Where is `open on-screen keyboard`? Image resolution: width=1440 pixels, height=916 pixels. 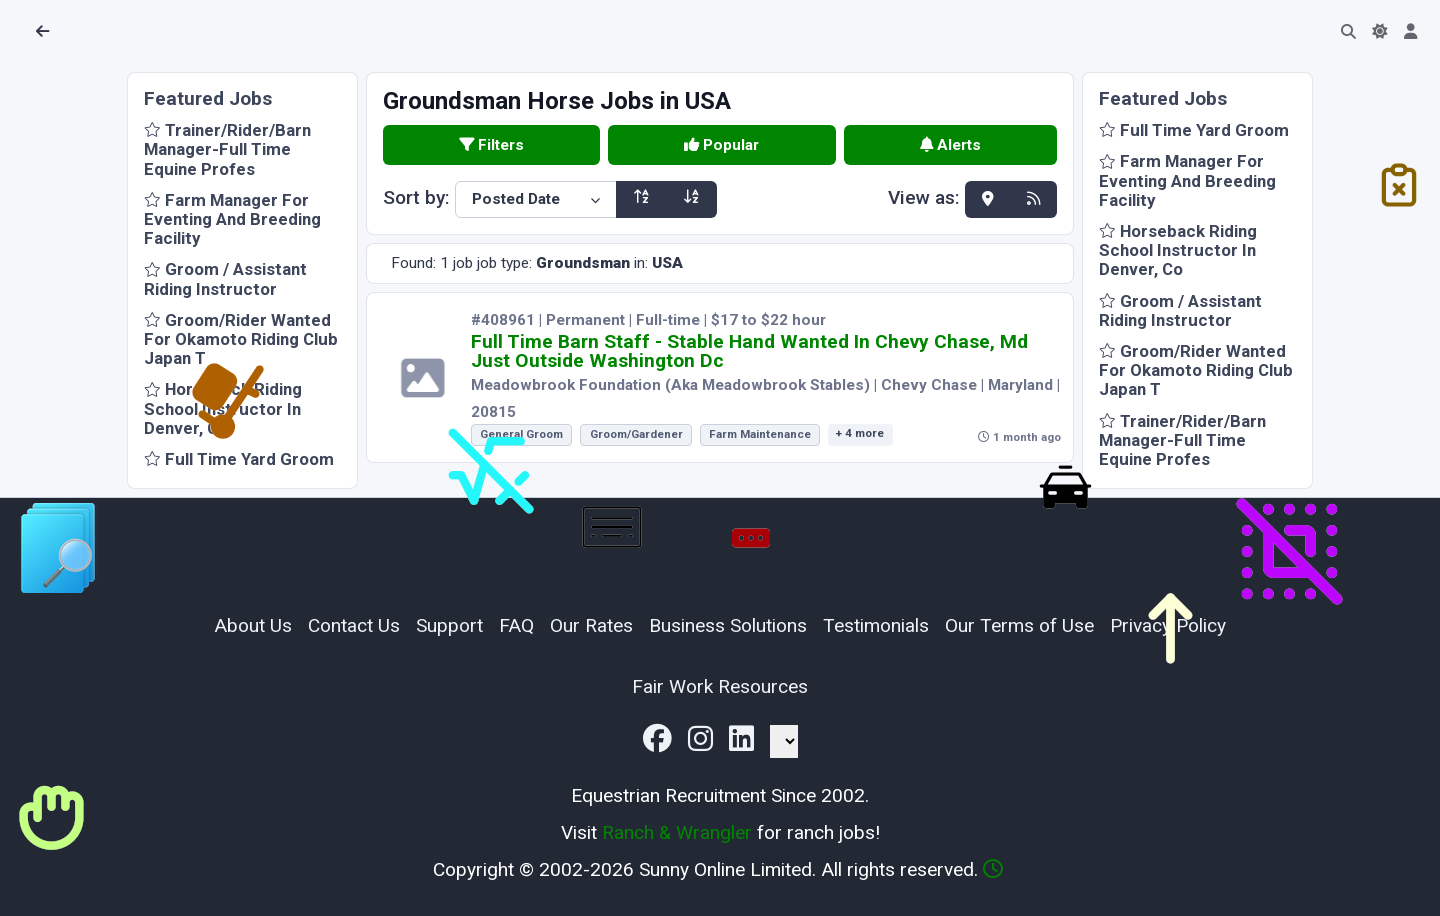 open on-screen keyboard is located at coordinates (612, 527).